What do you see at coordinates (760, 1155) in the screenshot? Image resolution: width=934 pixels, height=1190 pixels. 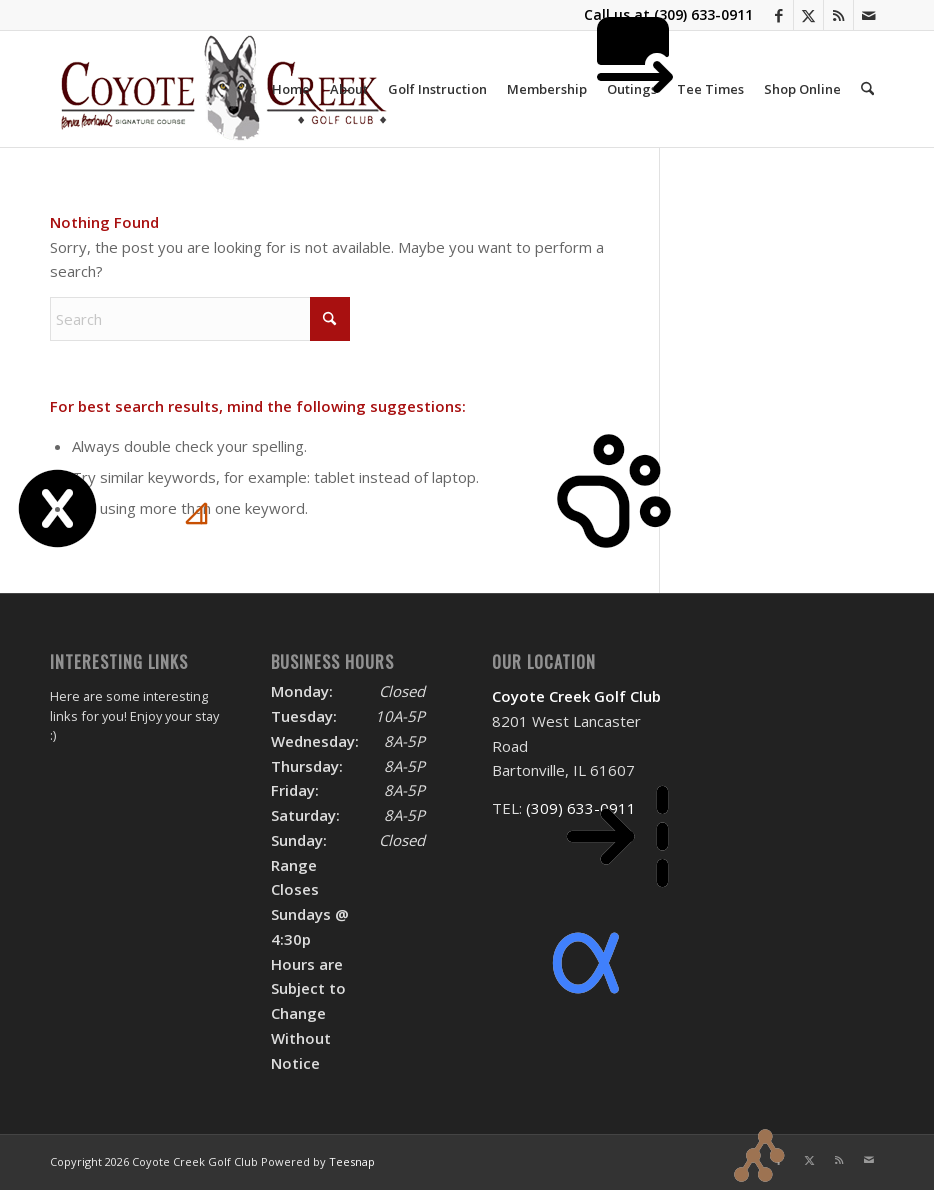 I see `view hierarchical data structure` at bounding box center [760, 1155].